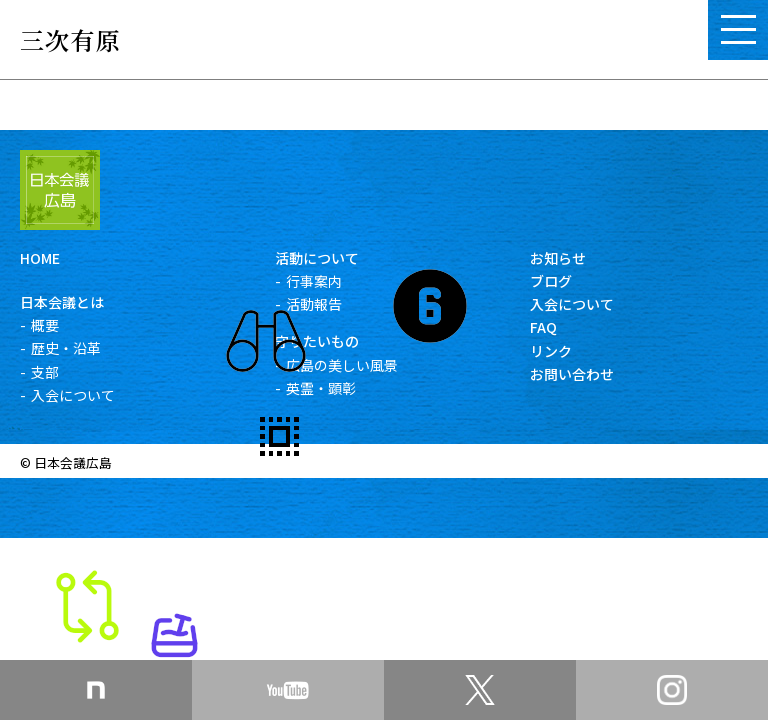 The width and height of the screenshot is (768, 720). I want to click on indicates step 6 in a numbered process, so click(430, 306).